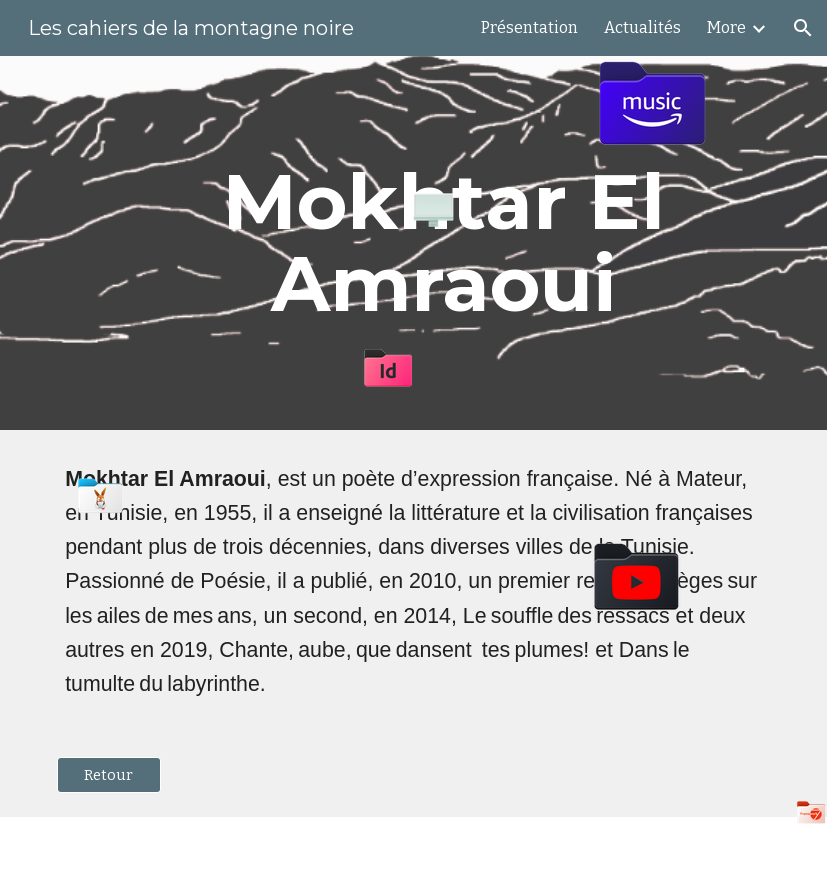  What do you see at coordinates (100, 497) in the screenshot?
I see `open eMule downloads folder` at bounding box center [100, 497].